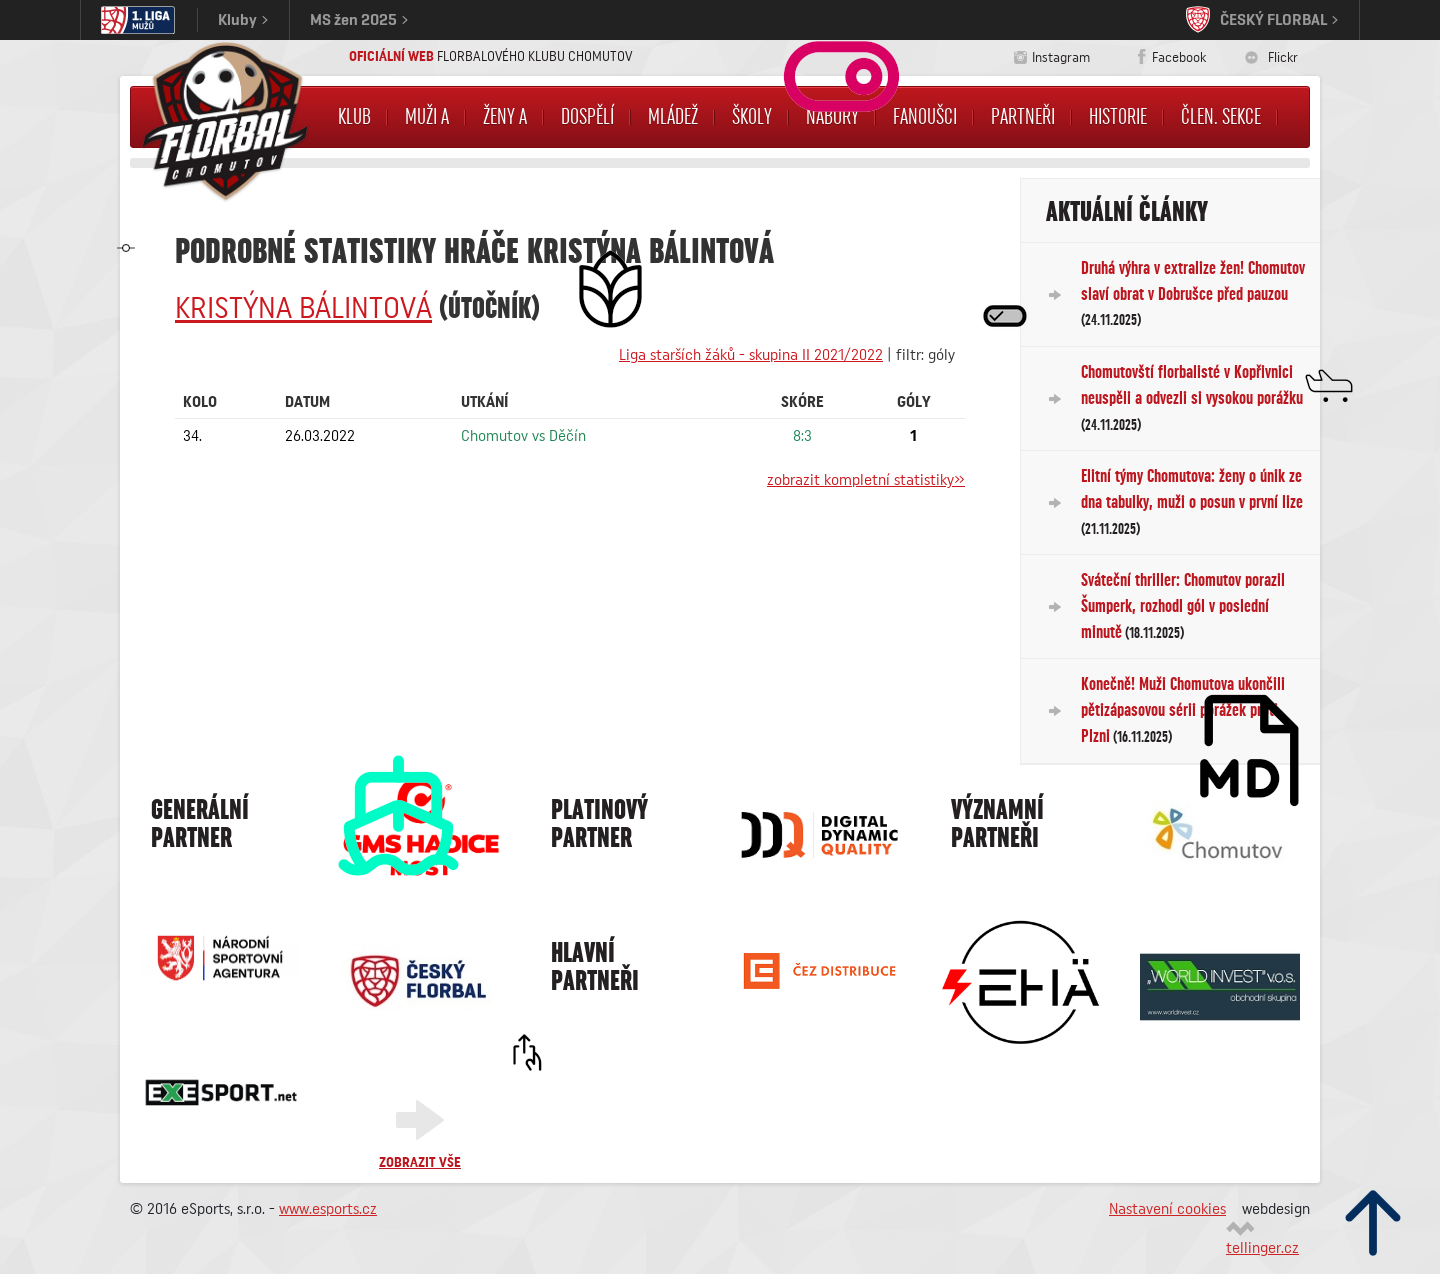  What do you see at coordinates (1373, 1223) in the screenshot?
I see `scroll to top of page` at bounding box center [1373, 1223].